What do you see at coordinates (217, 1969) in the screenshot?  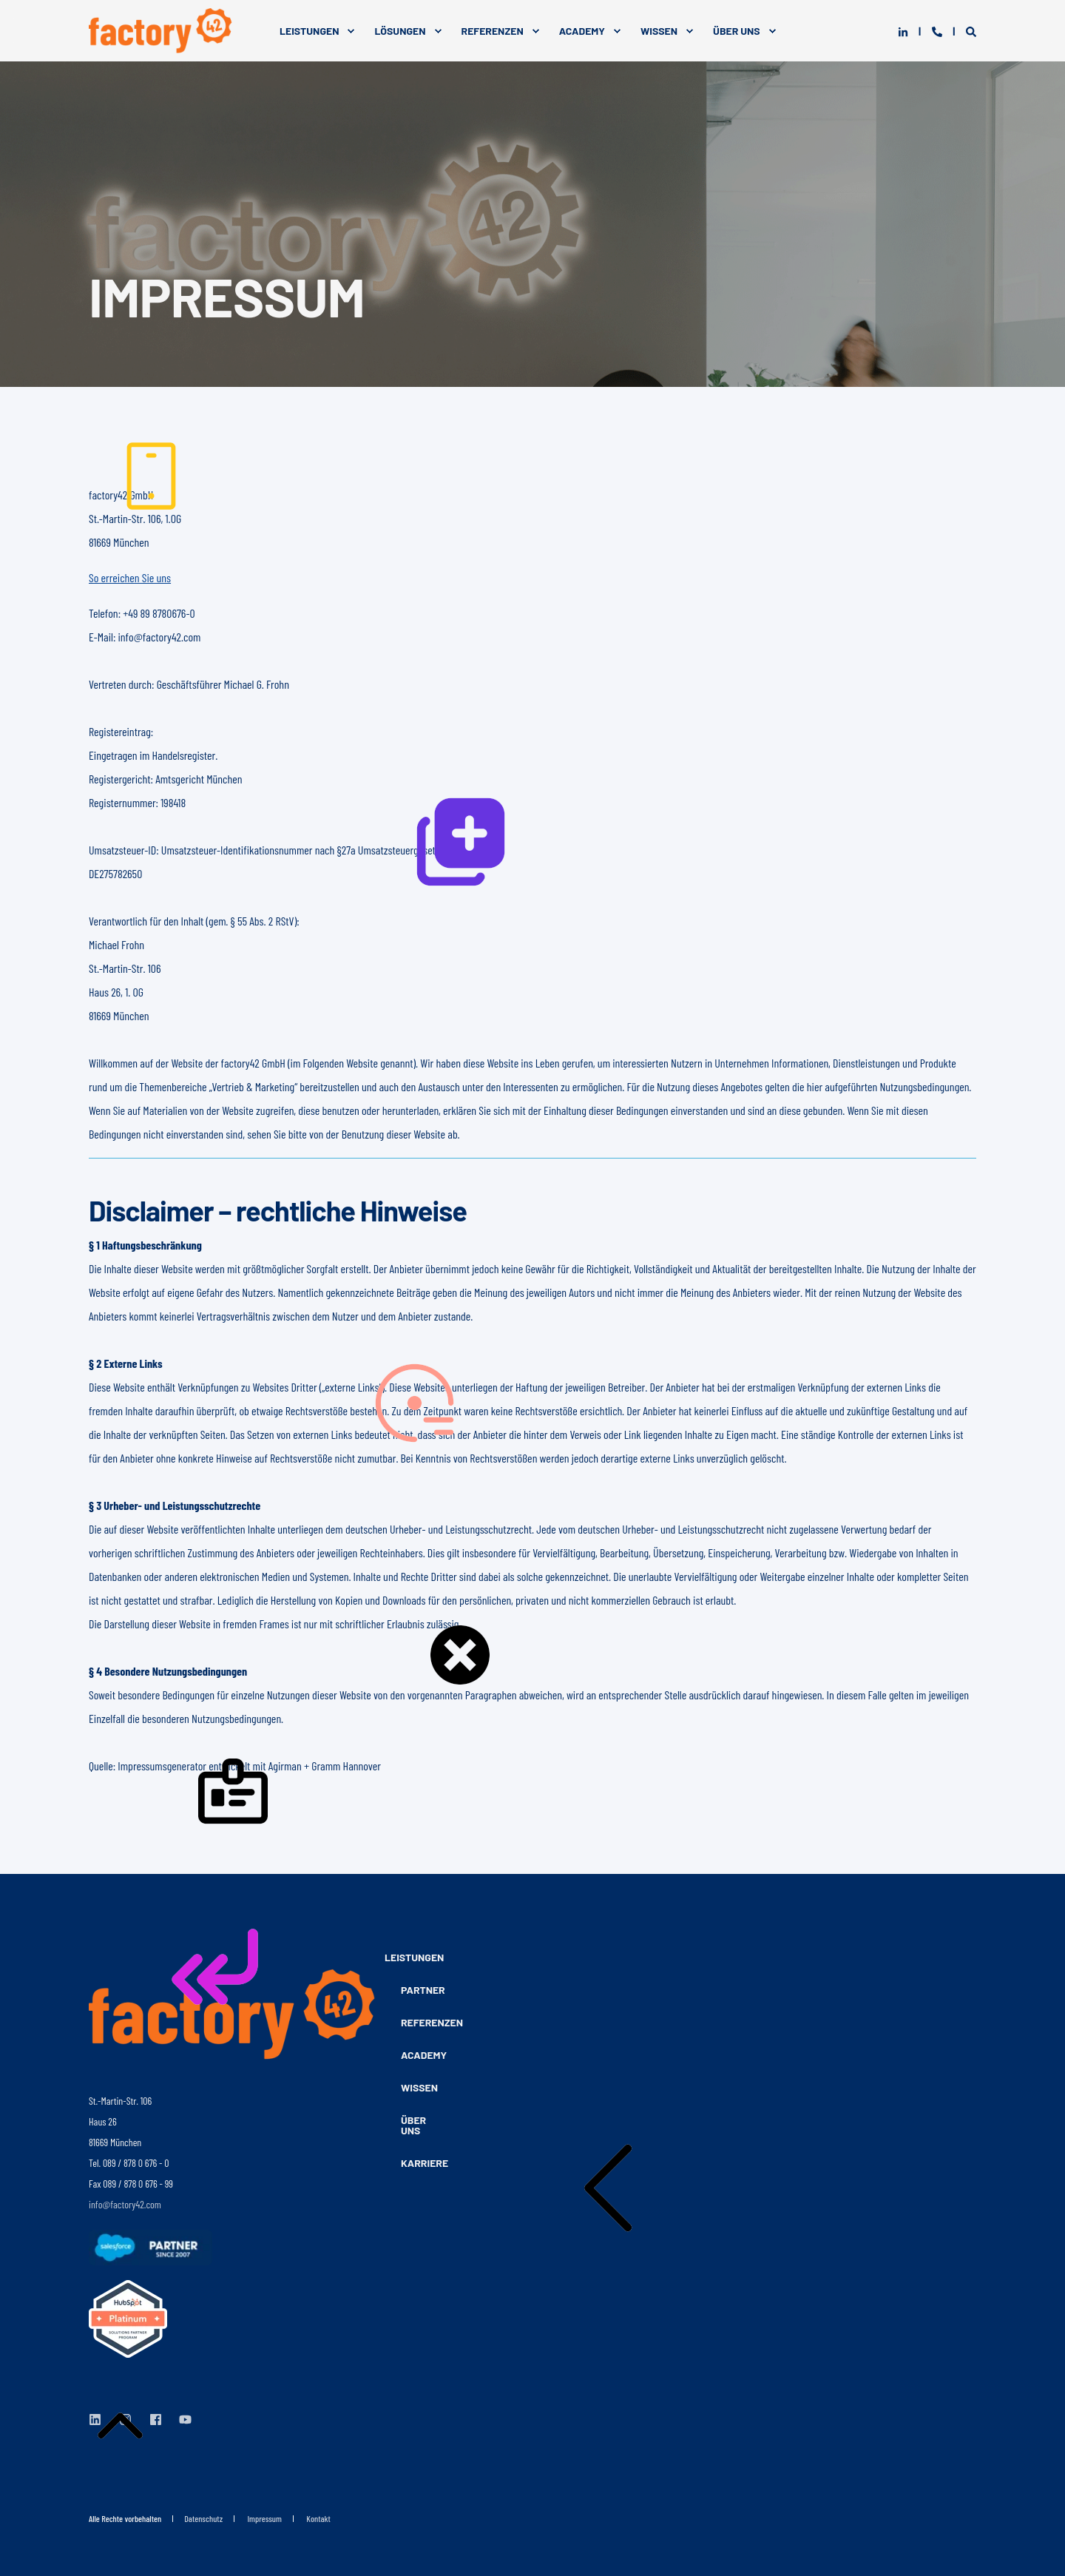 I see `reply all to a message or email` at bounding box center [217, 1969].